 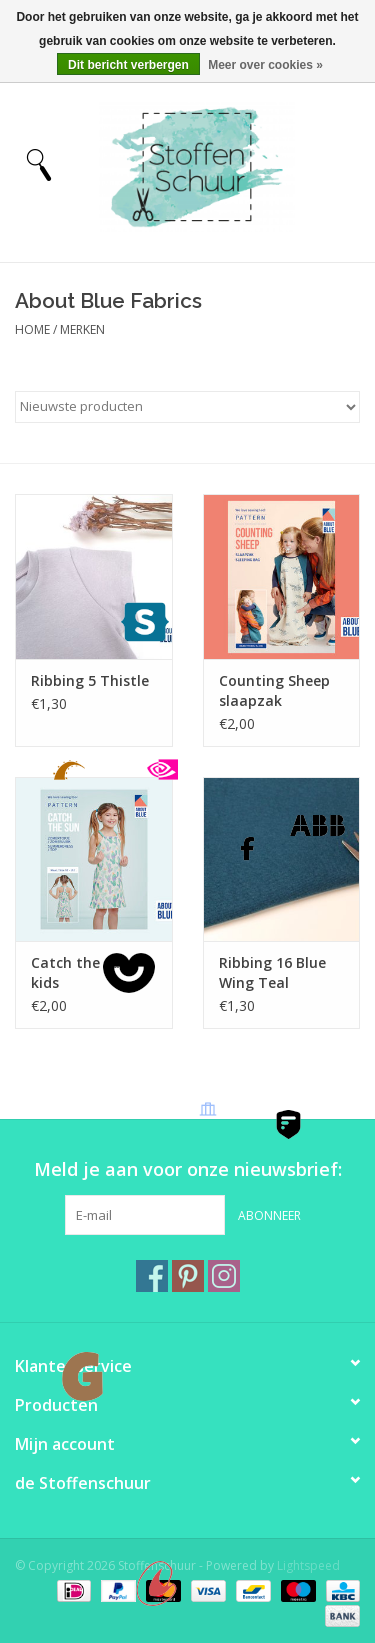 I want to click on ABB company logo, so click(x=317, y=825).